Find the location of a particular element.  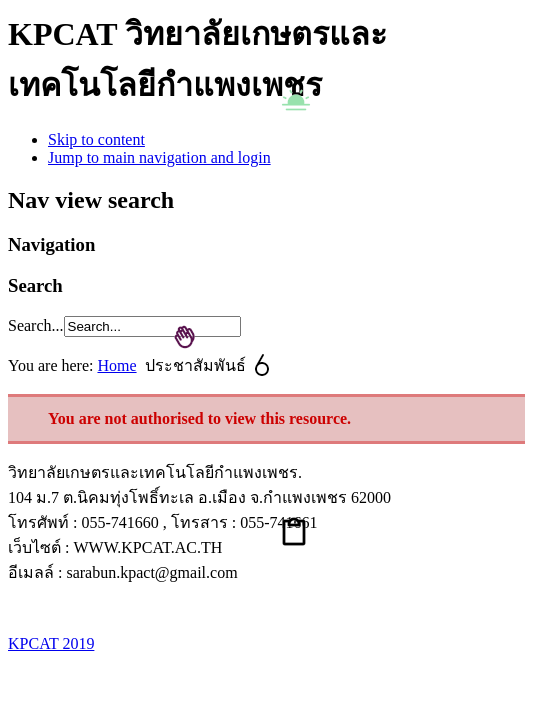

indicates the number six in a list or sequence is located at coordinates (262, 365).